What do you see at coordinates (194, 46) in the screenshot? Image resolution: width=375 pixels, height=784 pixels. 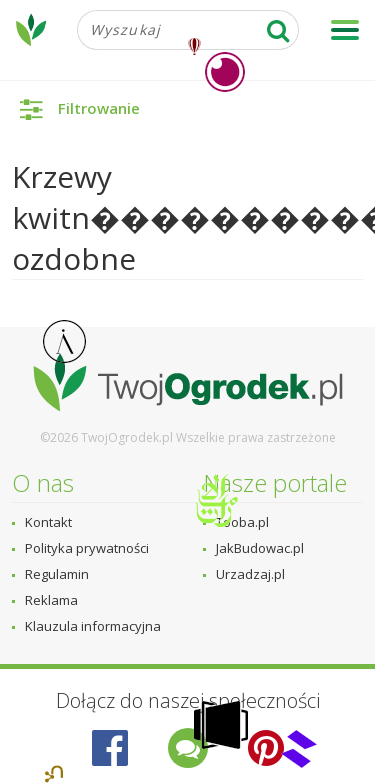 I see `open CorelDRAW application` at bounding box center [194, 46].